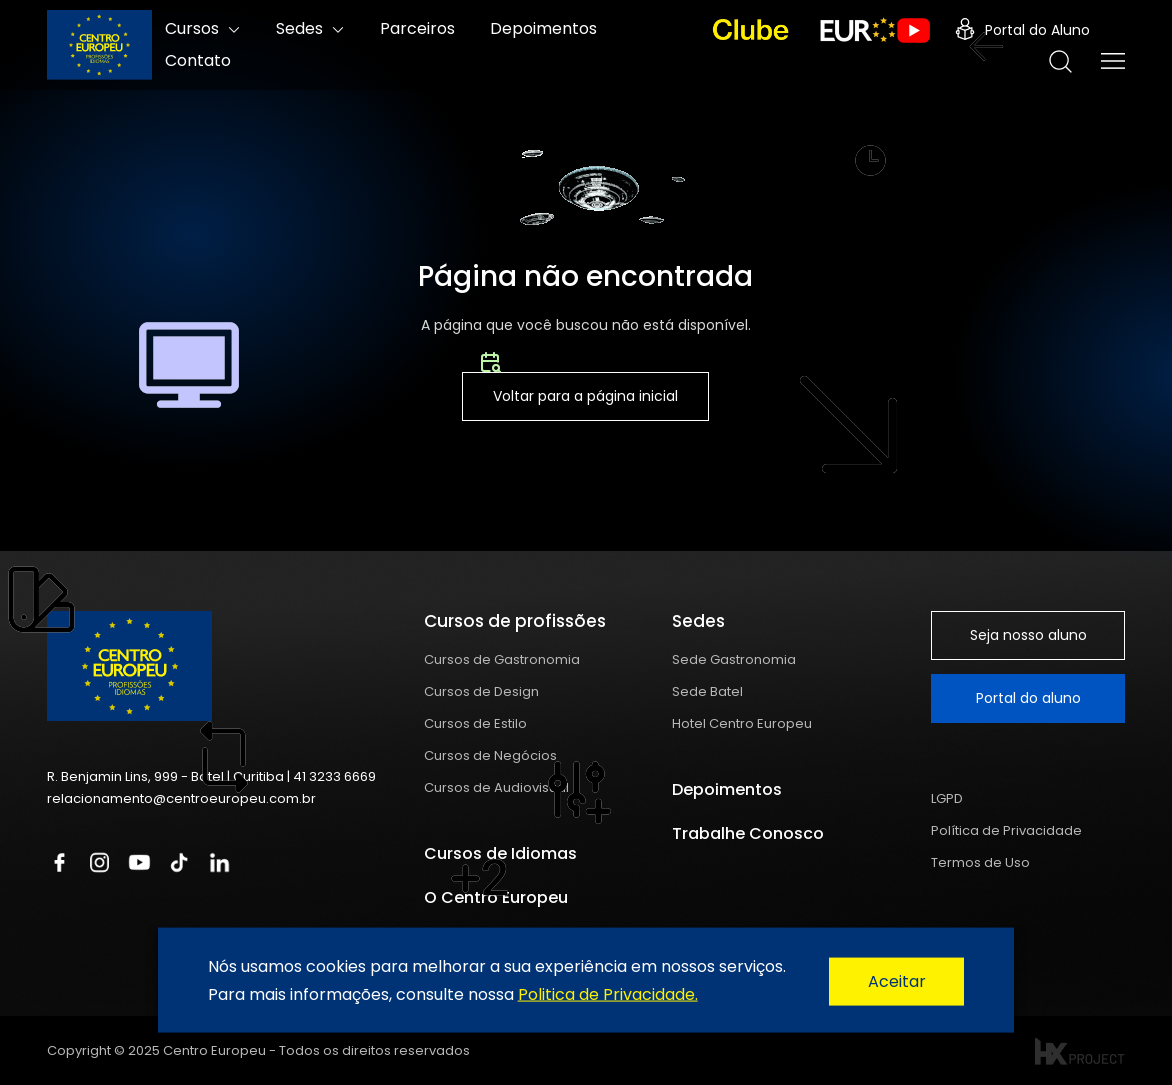 The height and width of the screenshot is (1085, 1172). I want to click on select a color or theme, so click(41, 599).